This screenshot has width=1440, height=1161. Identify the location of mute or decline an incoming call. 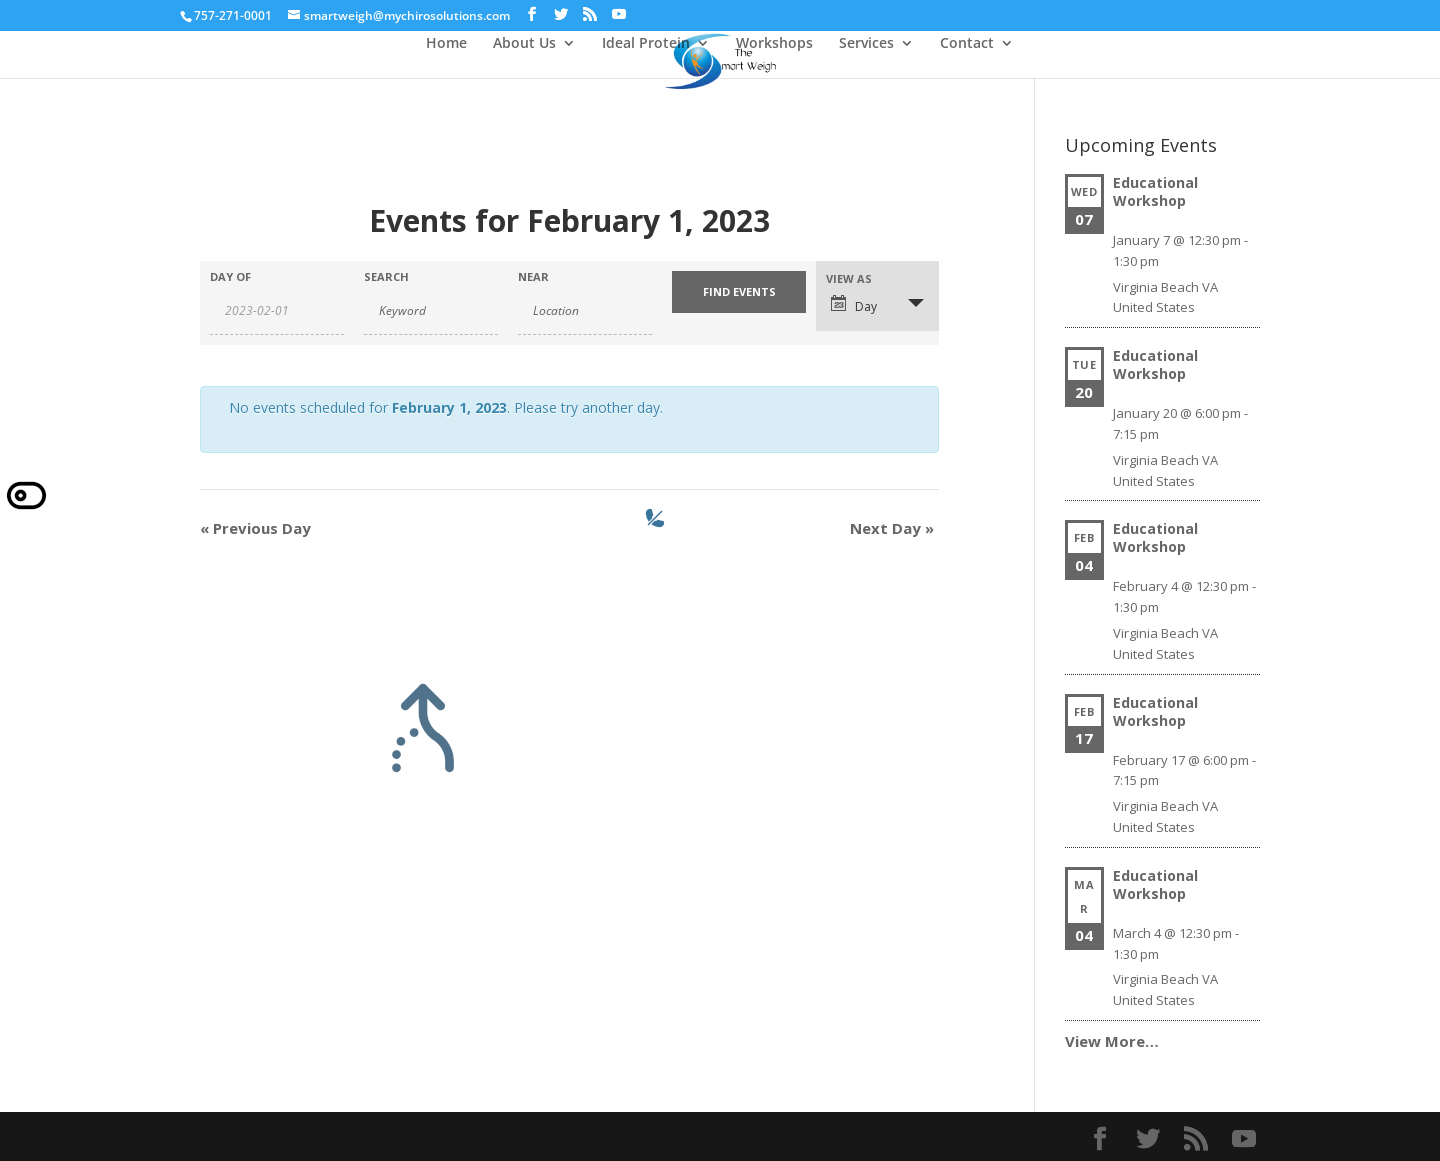
(655, 518).